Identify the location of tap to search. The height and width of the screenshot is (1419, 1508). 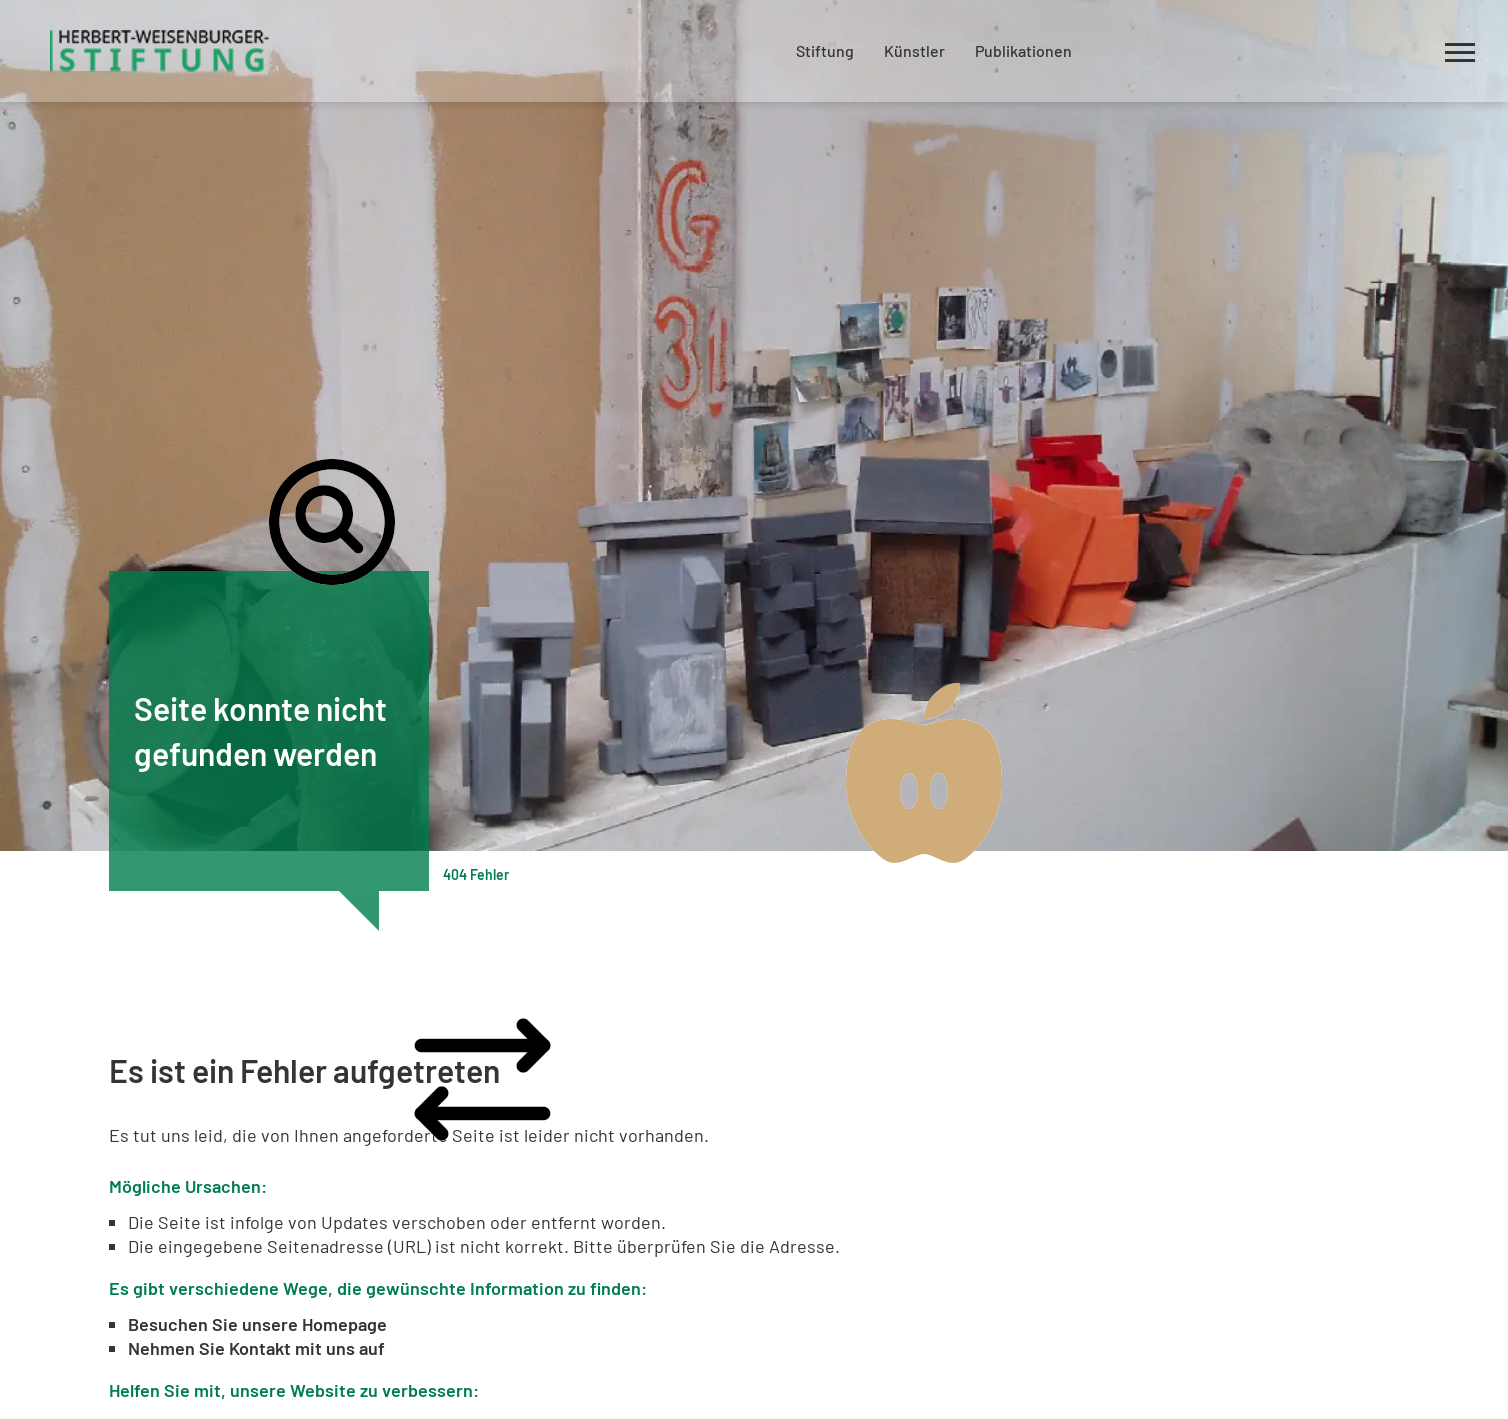
(332, 522).